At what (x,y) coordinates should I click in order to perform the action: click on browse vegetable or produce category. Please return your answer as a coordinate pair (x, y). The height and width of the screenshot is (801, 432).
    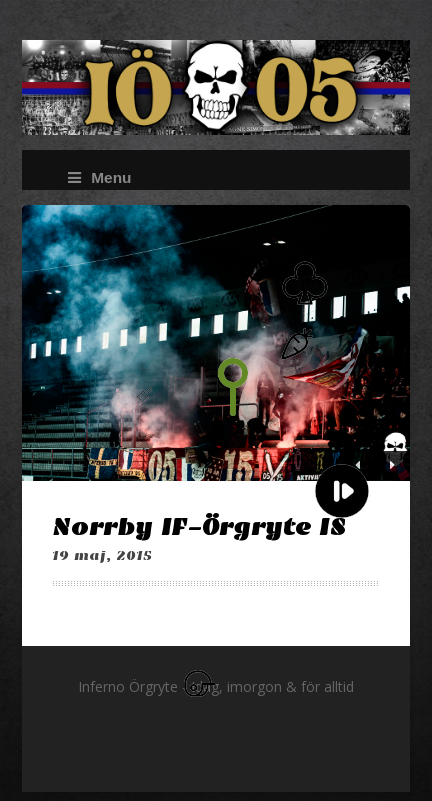
    Looking at the image, I should click on (296, 344).